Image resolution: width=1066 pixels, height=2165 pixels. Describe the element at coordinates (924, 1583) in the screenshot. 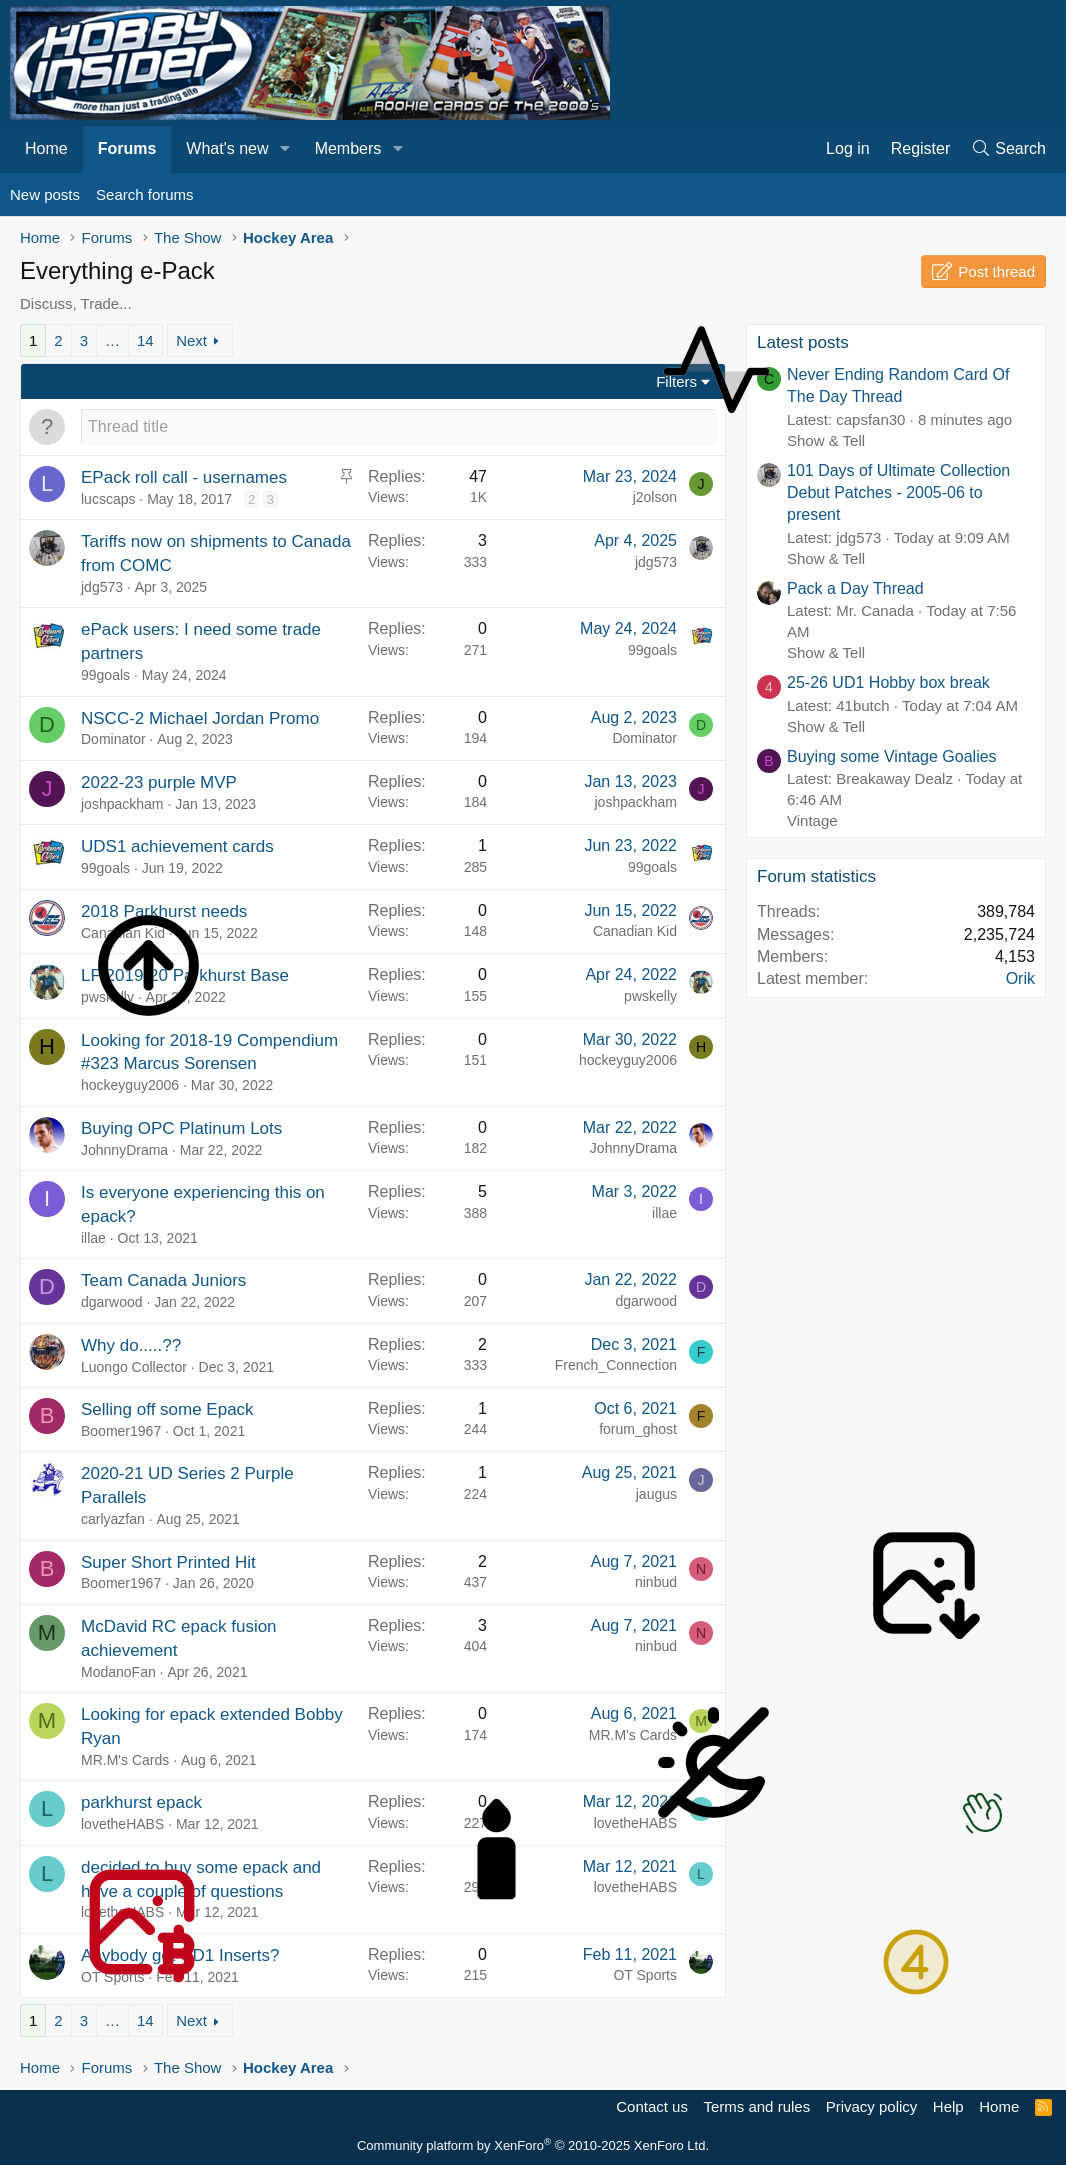

I see `download image to device` at that location.